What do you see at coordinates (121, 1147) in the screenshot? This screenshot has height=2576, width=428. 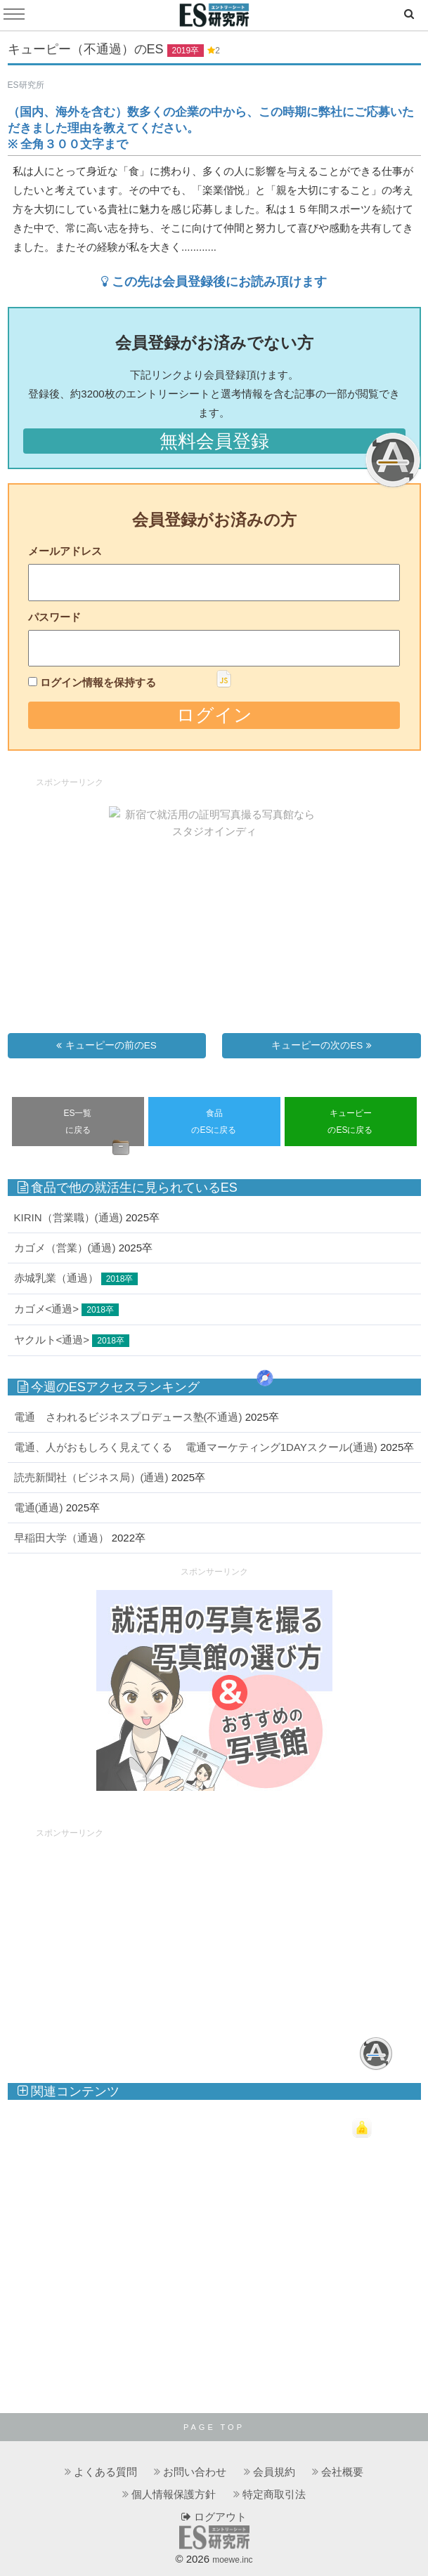 I see `open the file manager` at bounding box center [121, 1147].